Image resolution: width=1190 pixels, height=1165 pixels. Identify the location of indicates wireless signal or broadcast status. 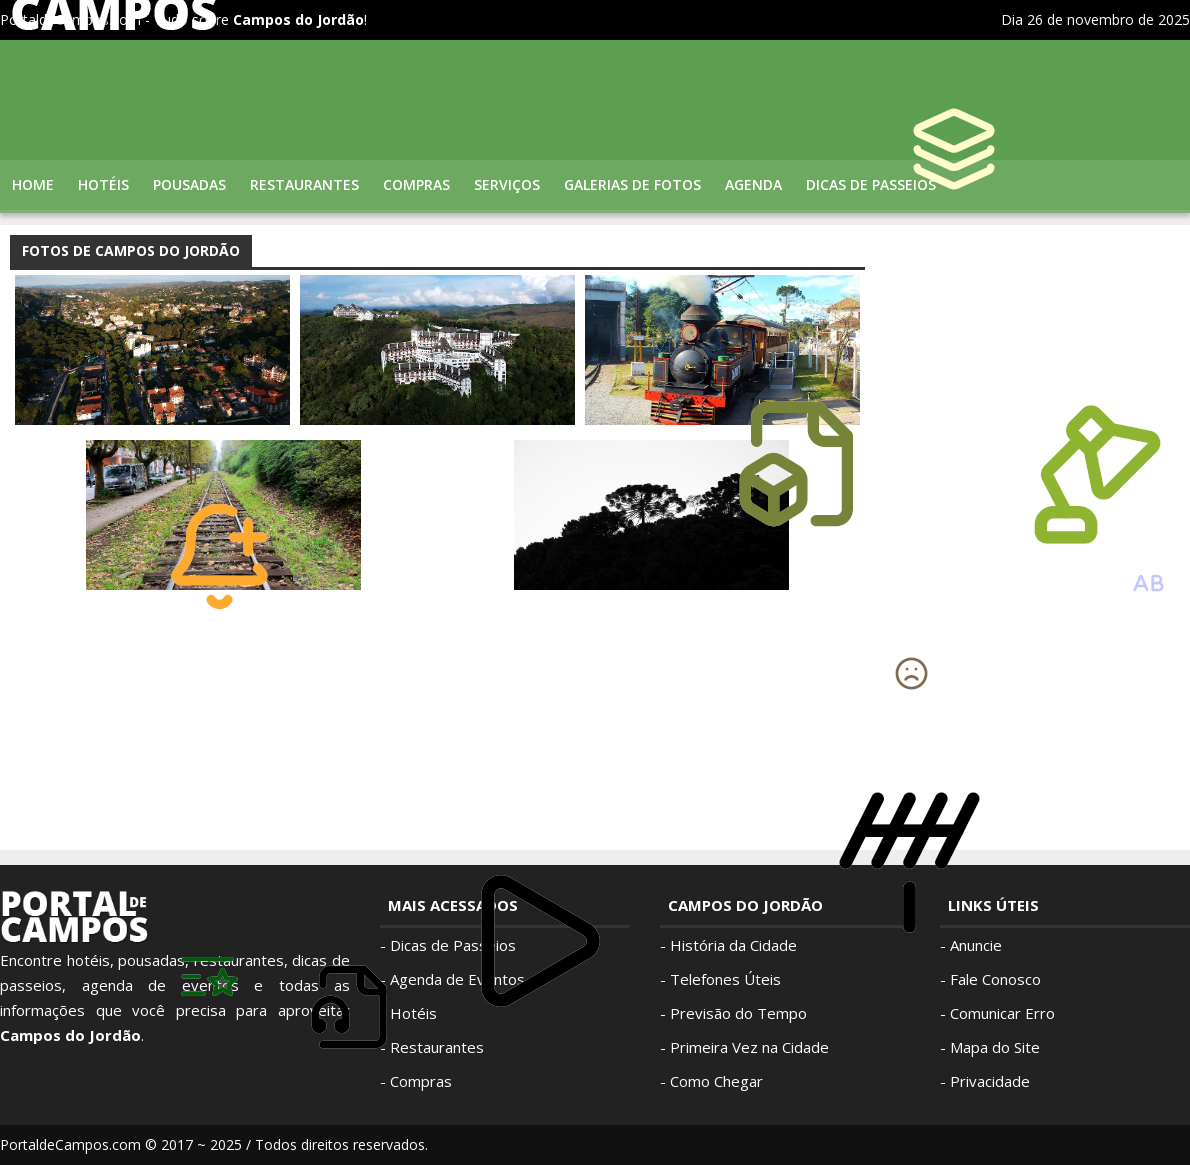
(909, 862).